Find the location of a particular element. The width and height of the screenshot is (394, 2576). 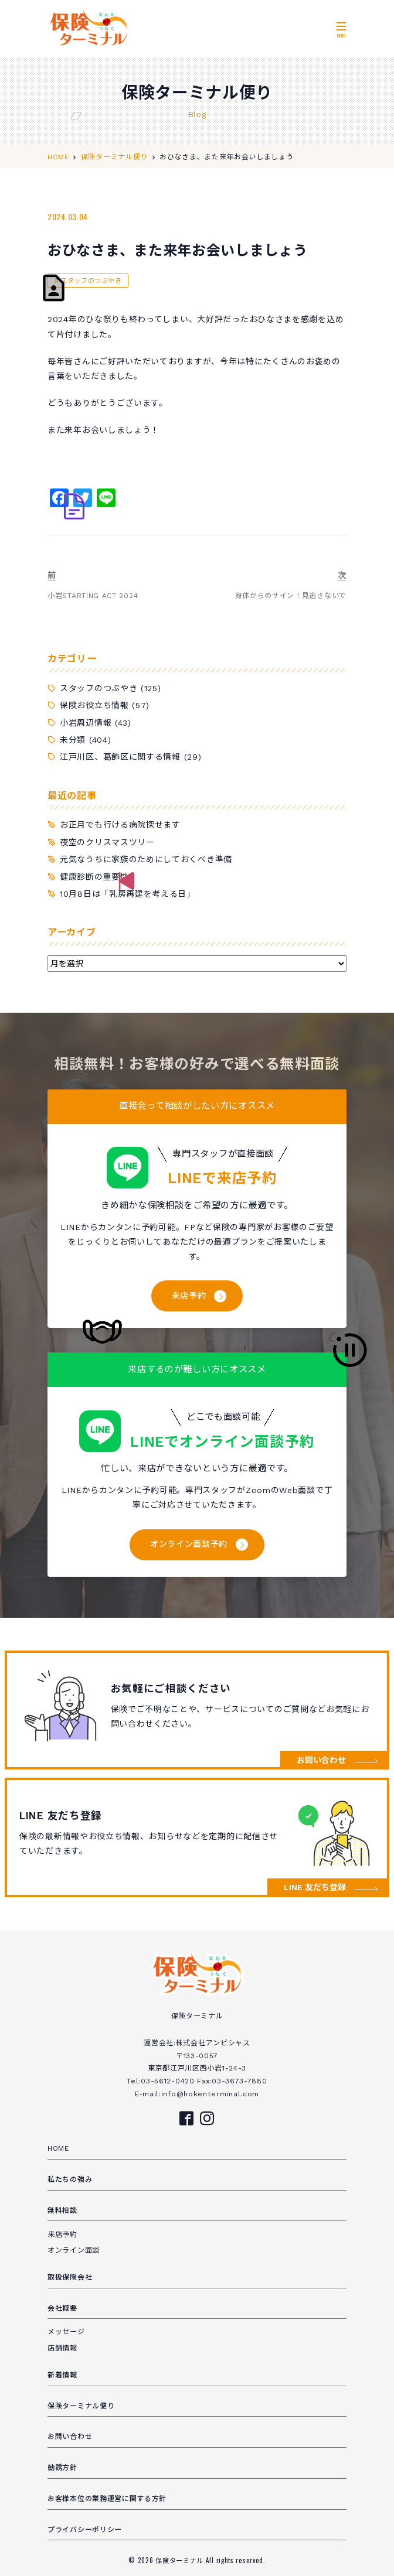

view document details is located at coordinates (74, 506).